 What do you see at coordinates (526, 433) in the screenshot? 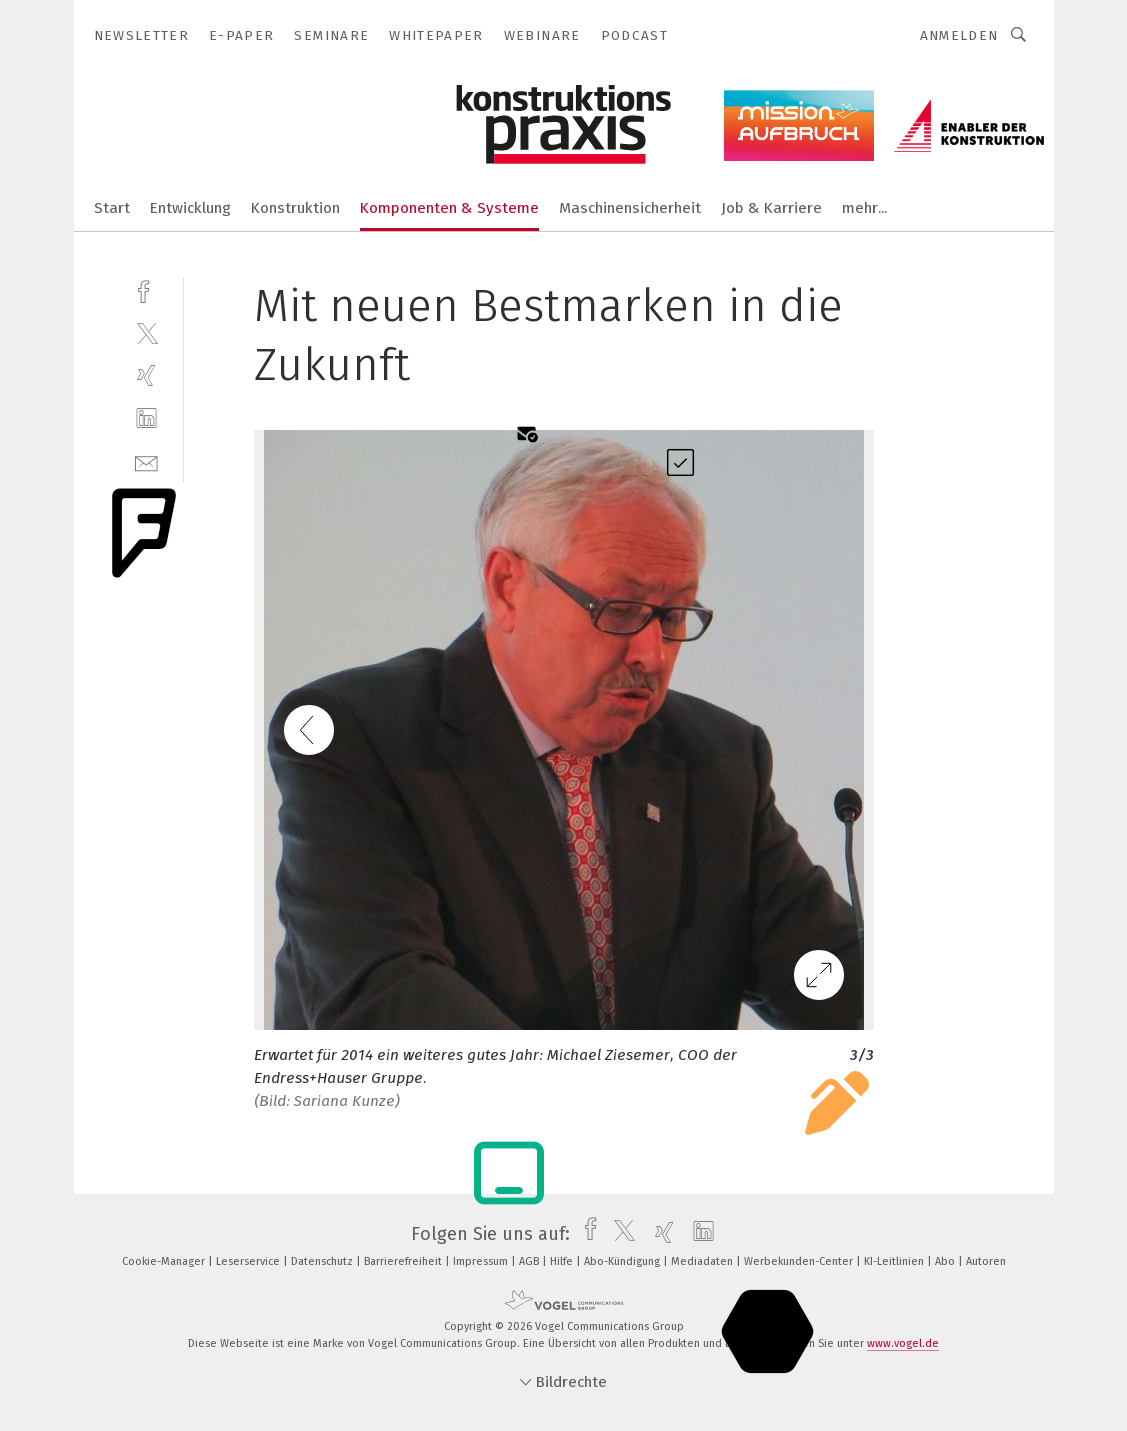
I see `email verified successfully` at bounding box center [526, 433].